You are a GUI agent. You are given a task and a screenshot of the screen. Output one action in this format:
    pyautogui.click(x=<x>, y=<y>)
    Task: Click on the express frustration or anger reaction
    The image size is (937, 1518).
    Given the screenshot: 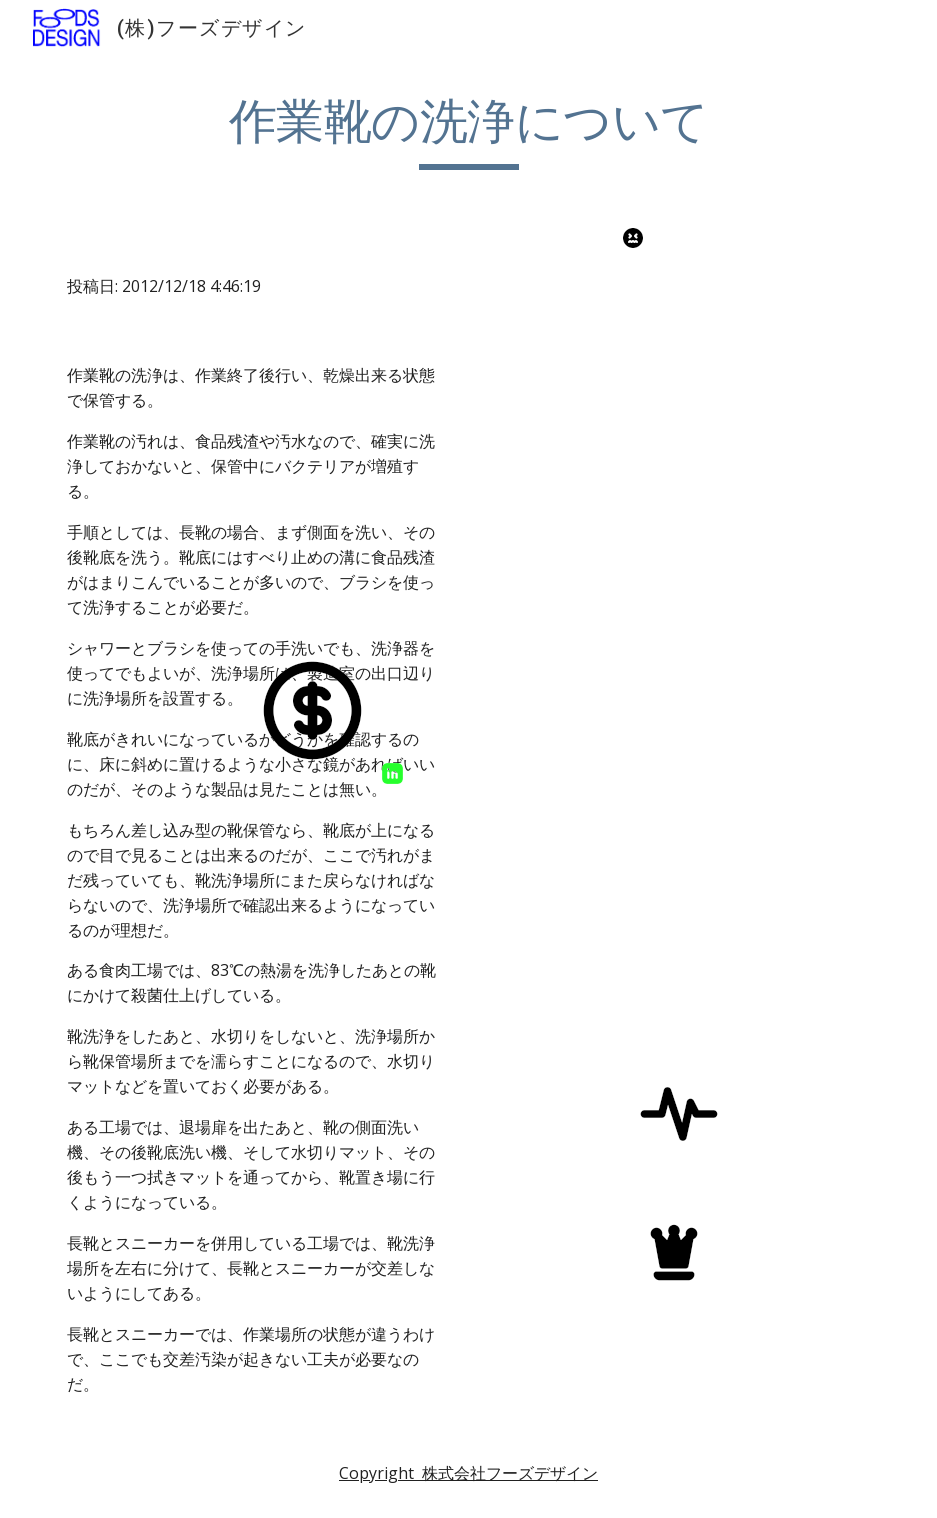 What is the action you would take?
    pyautogui.click(x=633, y=238)
    